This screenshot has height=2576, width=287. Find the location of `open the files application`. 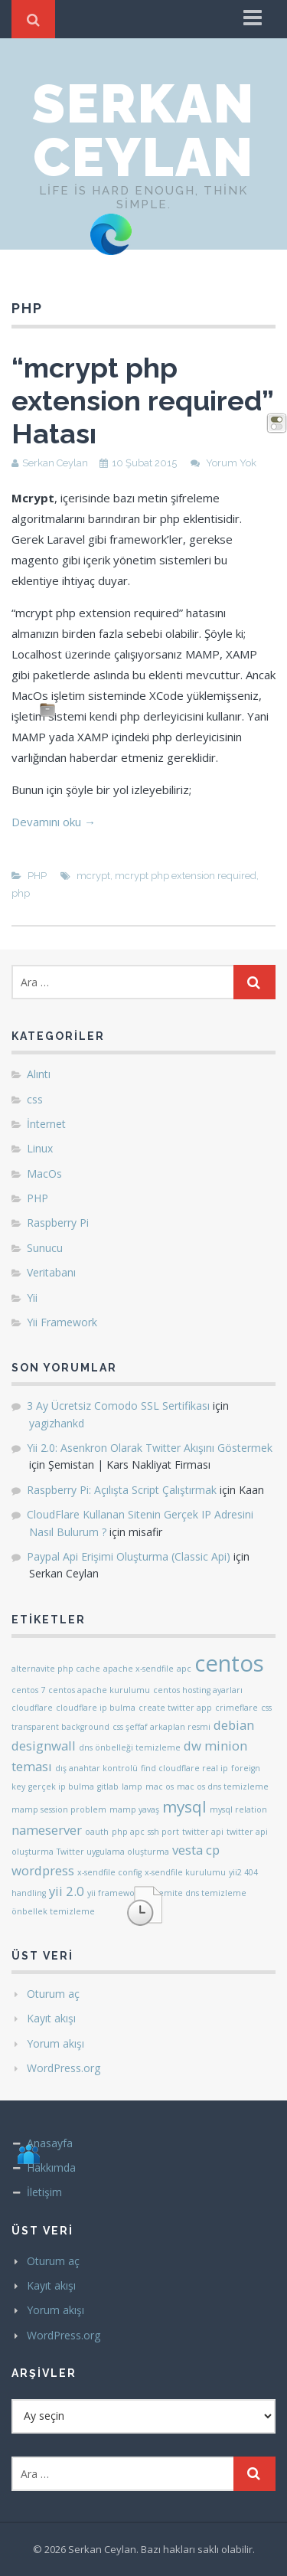

open the files application is located at coordinates (47, 710).